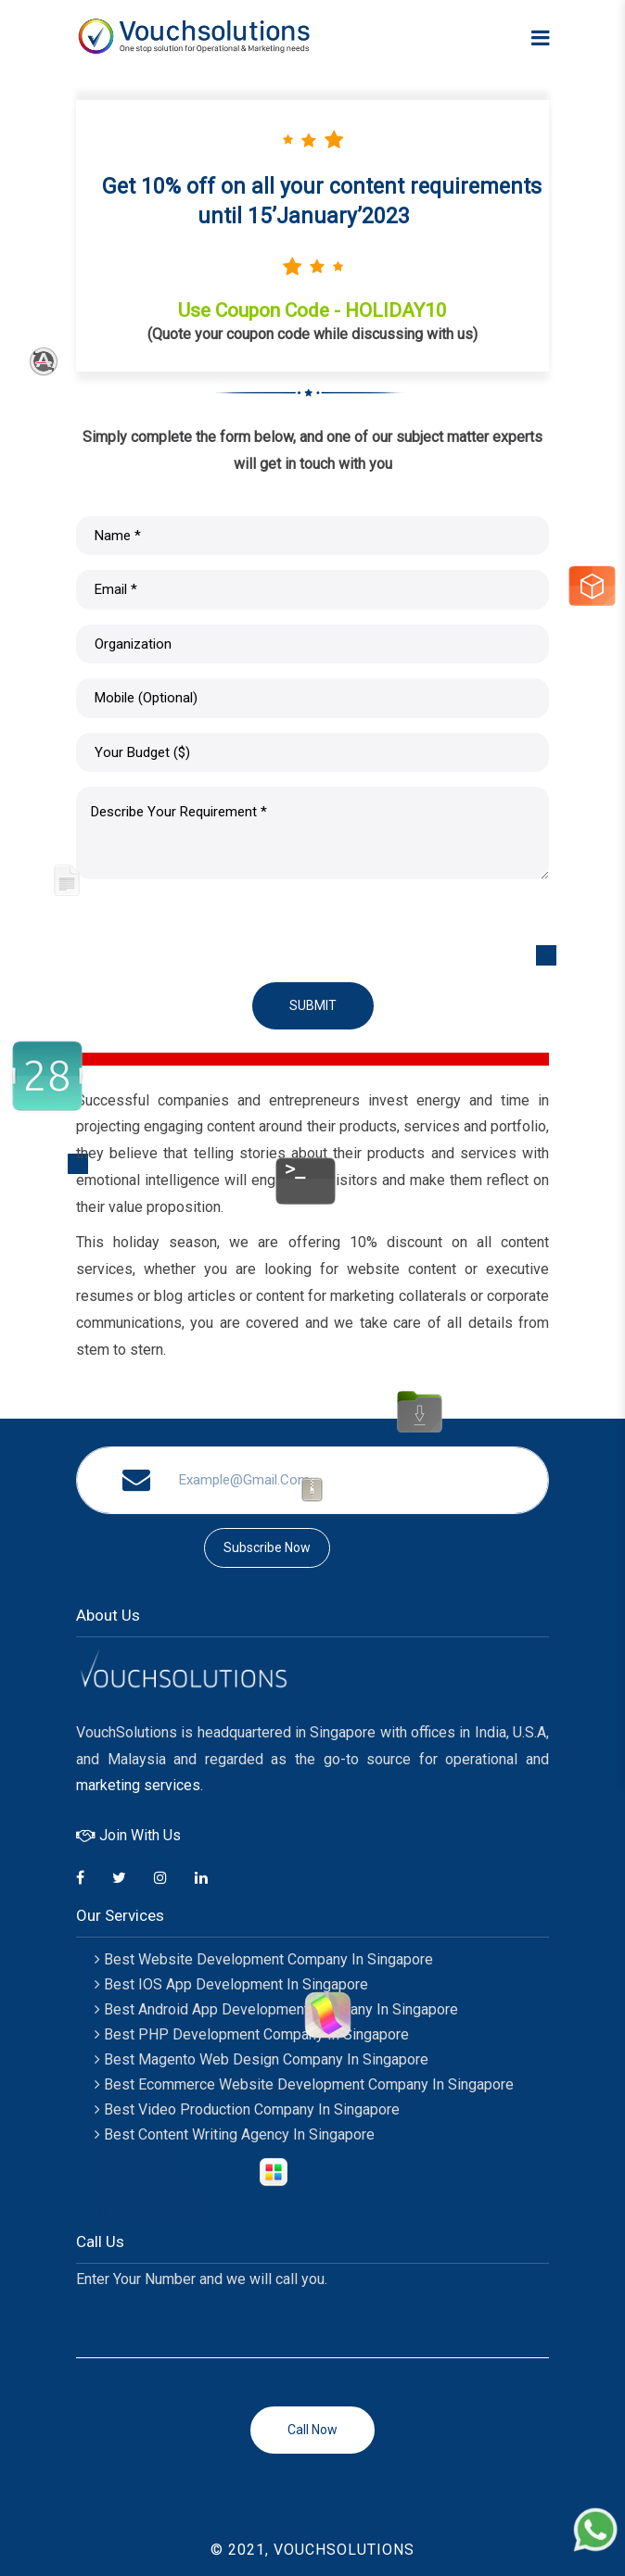 This screenshot has height=2576, width=625. Describe the element at coordinates (419, 1411) in the screenshot. I see `open your downloads folder` at that location.